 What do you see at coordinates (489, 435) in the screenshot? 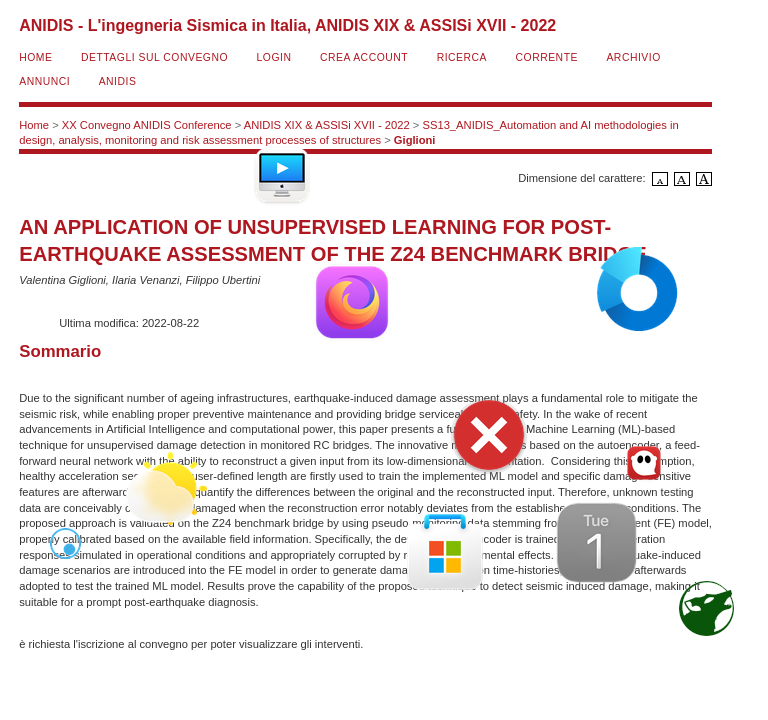
I see `indicates a file or item that cannot be read or accessed` at bounding box center [489, 435].